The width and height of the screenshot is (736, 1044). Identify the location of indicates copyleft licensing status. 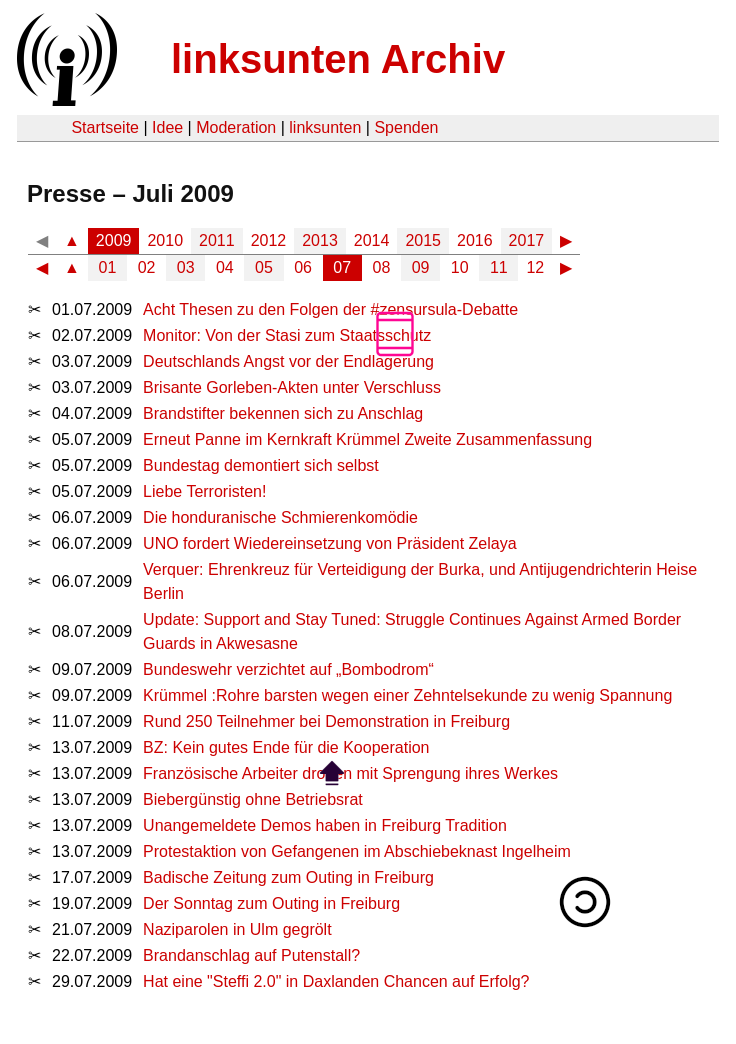
(585, 902).